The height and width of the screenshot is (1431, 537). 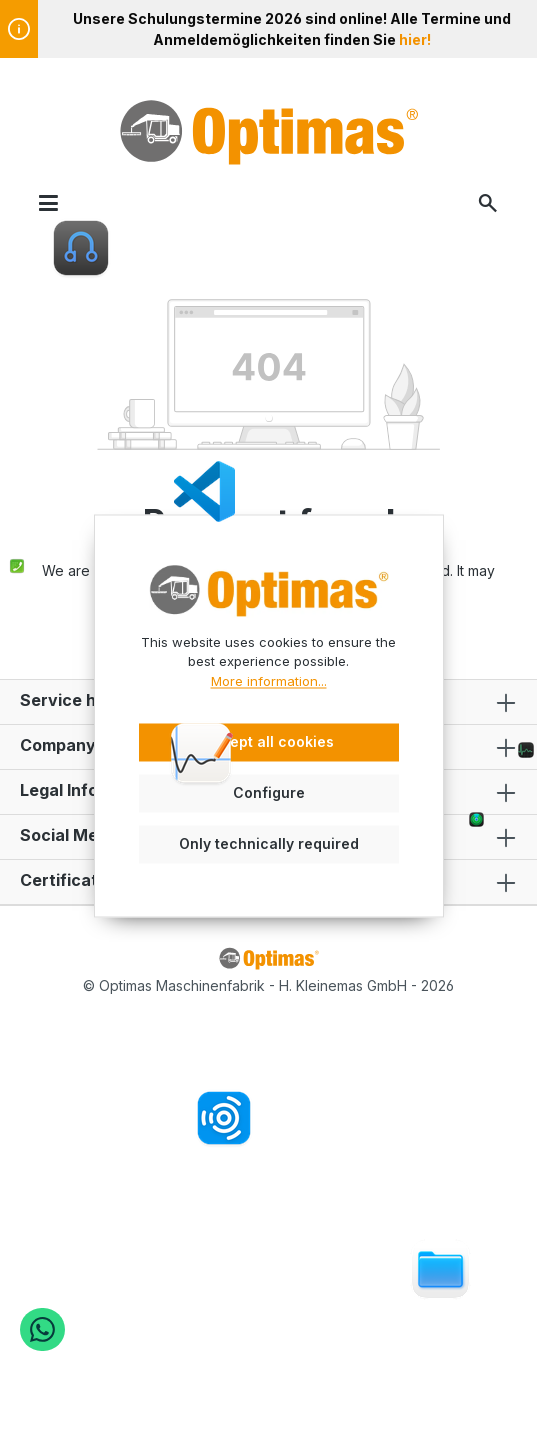 I want to click on open ubuntu studio application, so click(x=224, y=1118).